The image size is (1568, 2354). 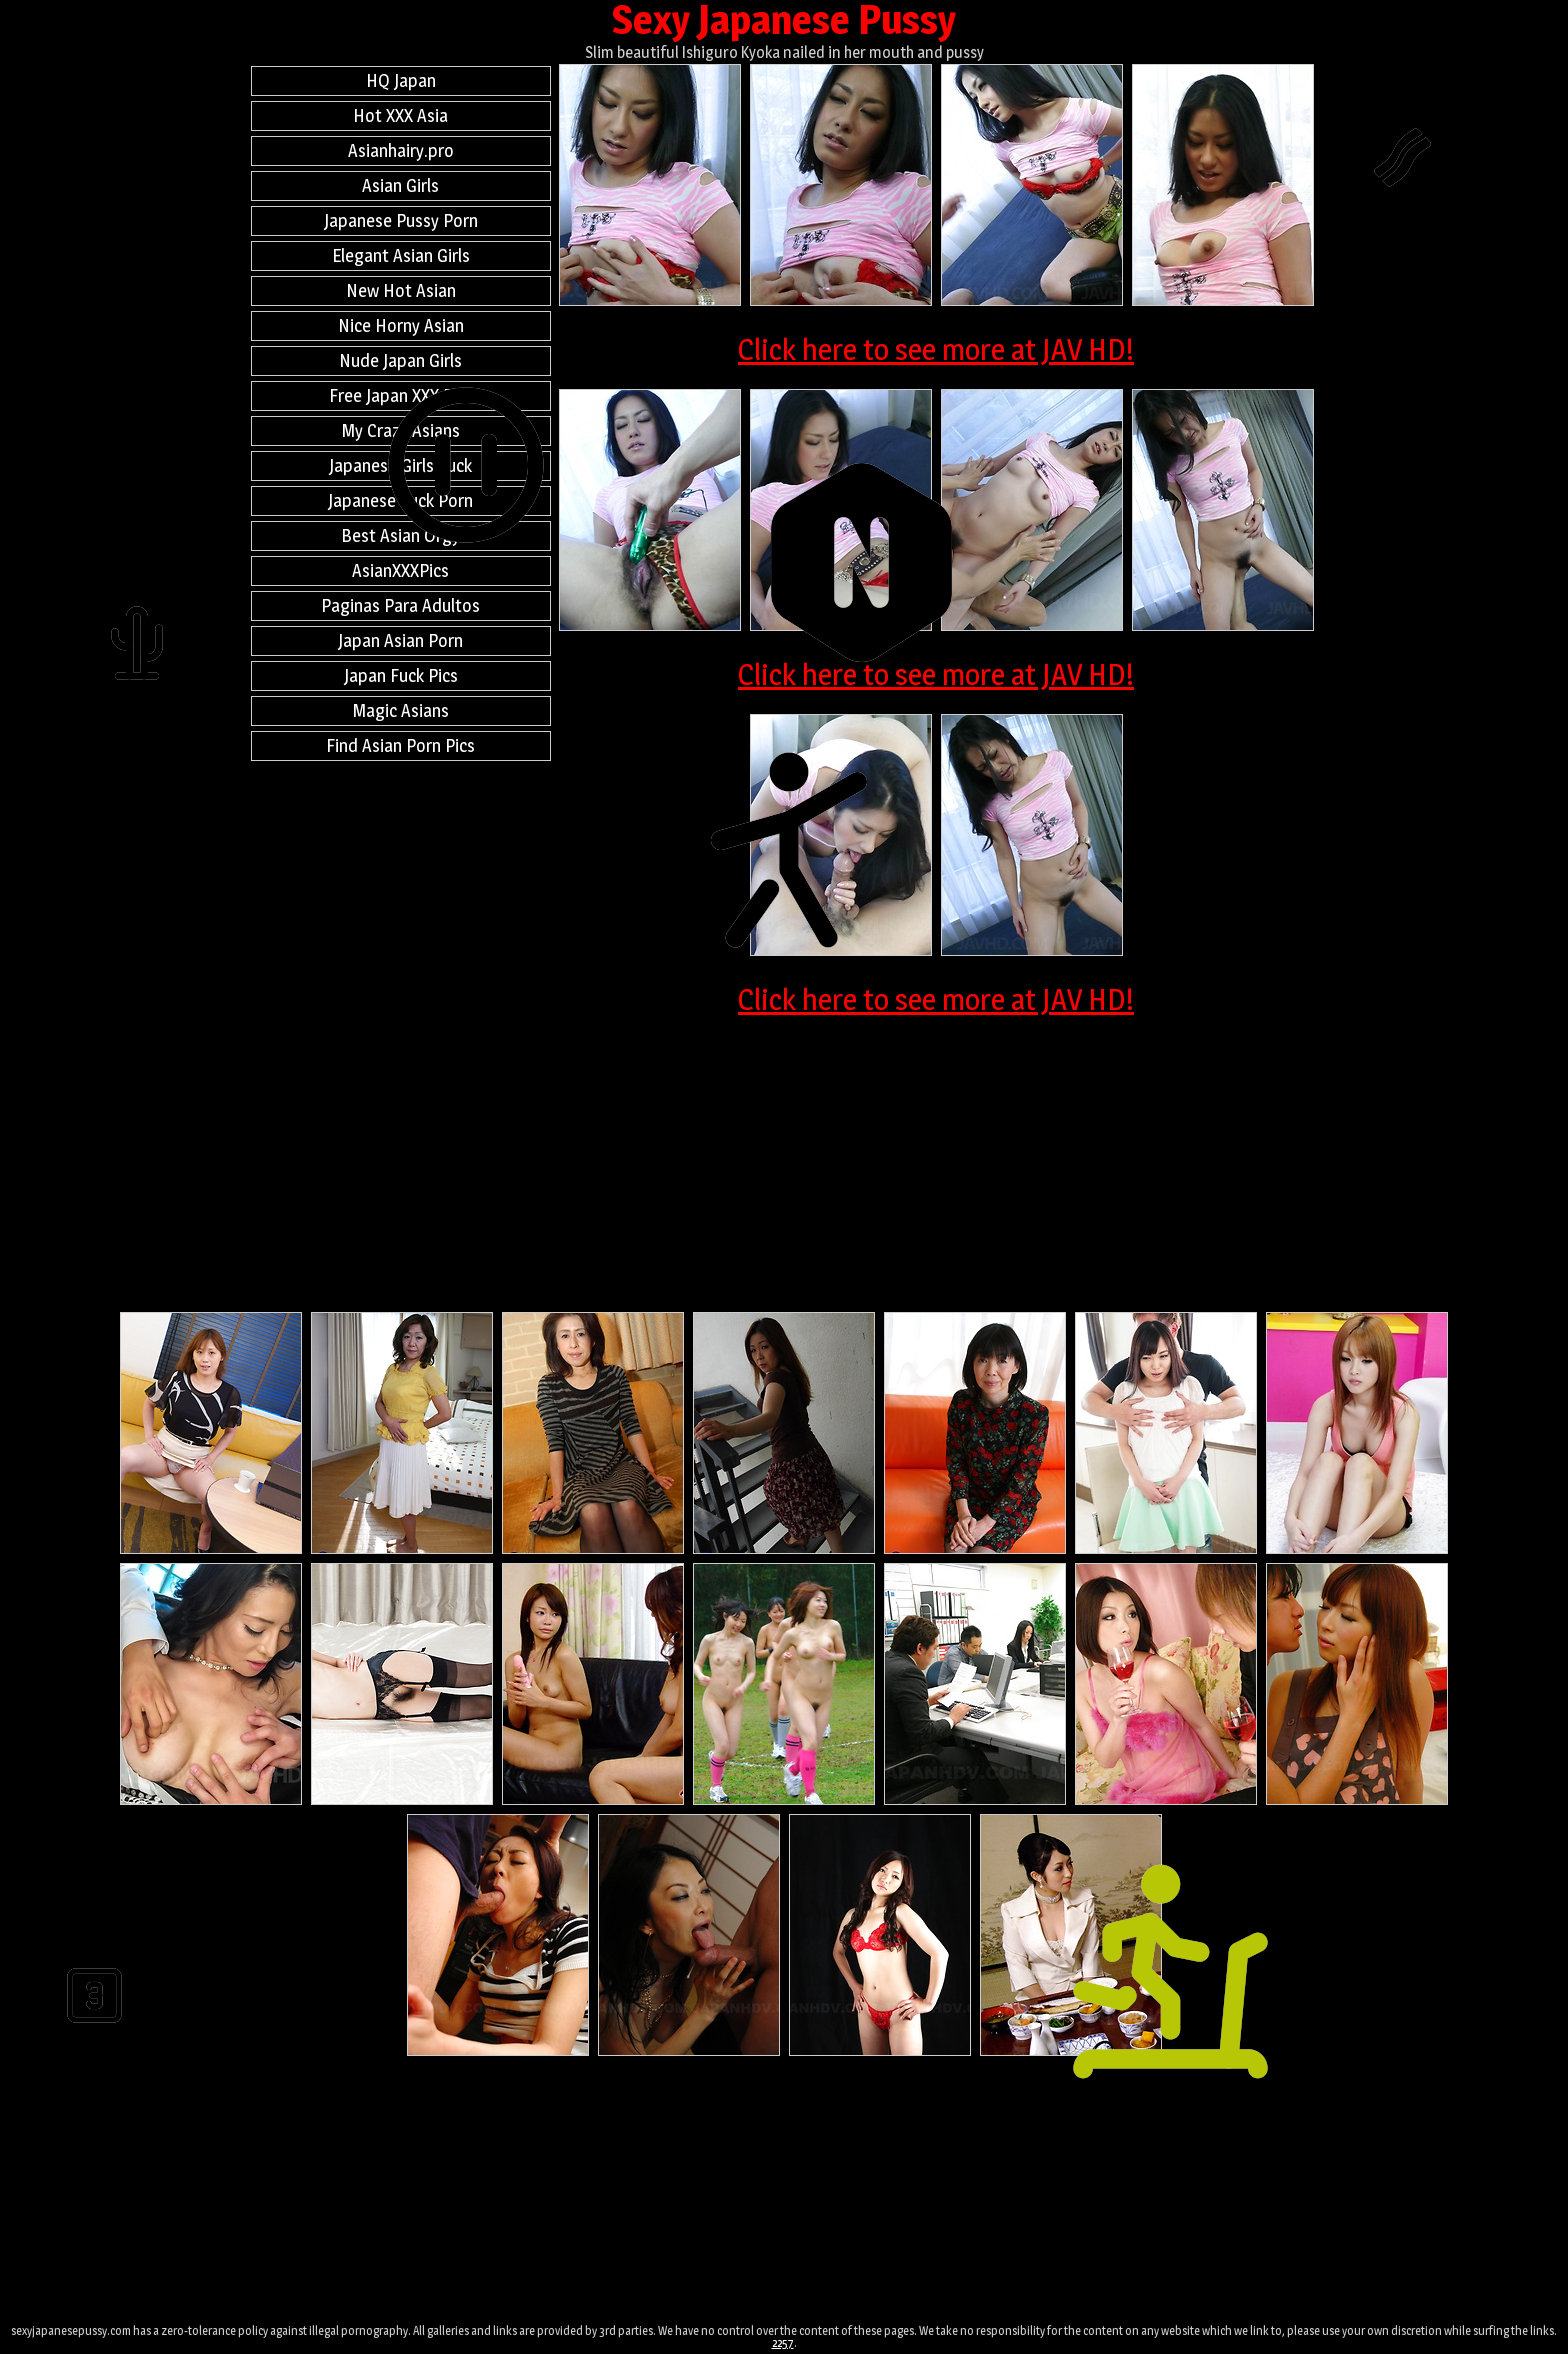 I want to click on select option 3 from a numbered list, so click(x=94, y=1995).